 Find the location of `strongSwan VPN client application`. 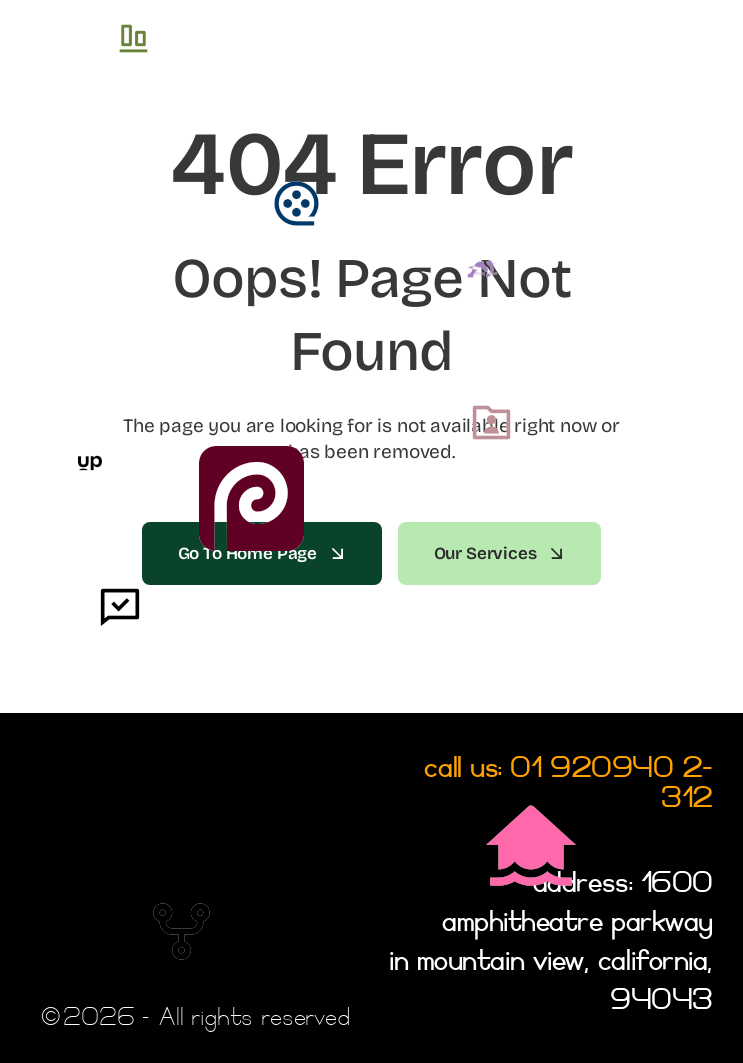

strongSwan VPN client application is located at coordinates (482, 269).